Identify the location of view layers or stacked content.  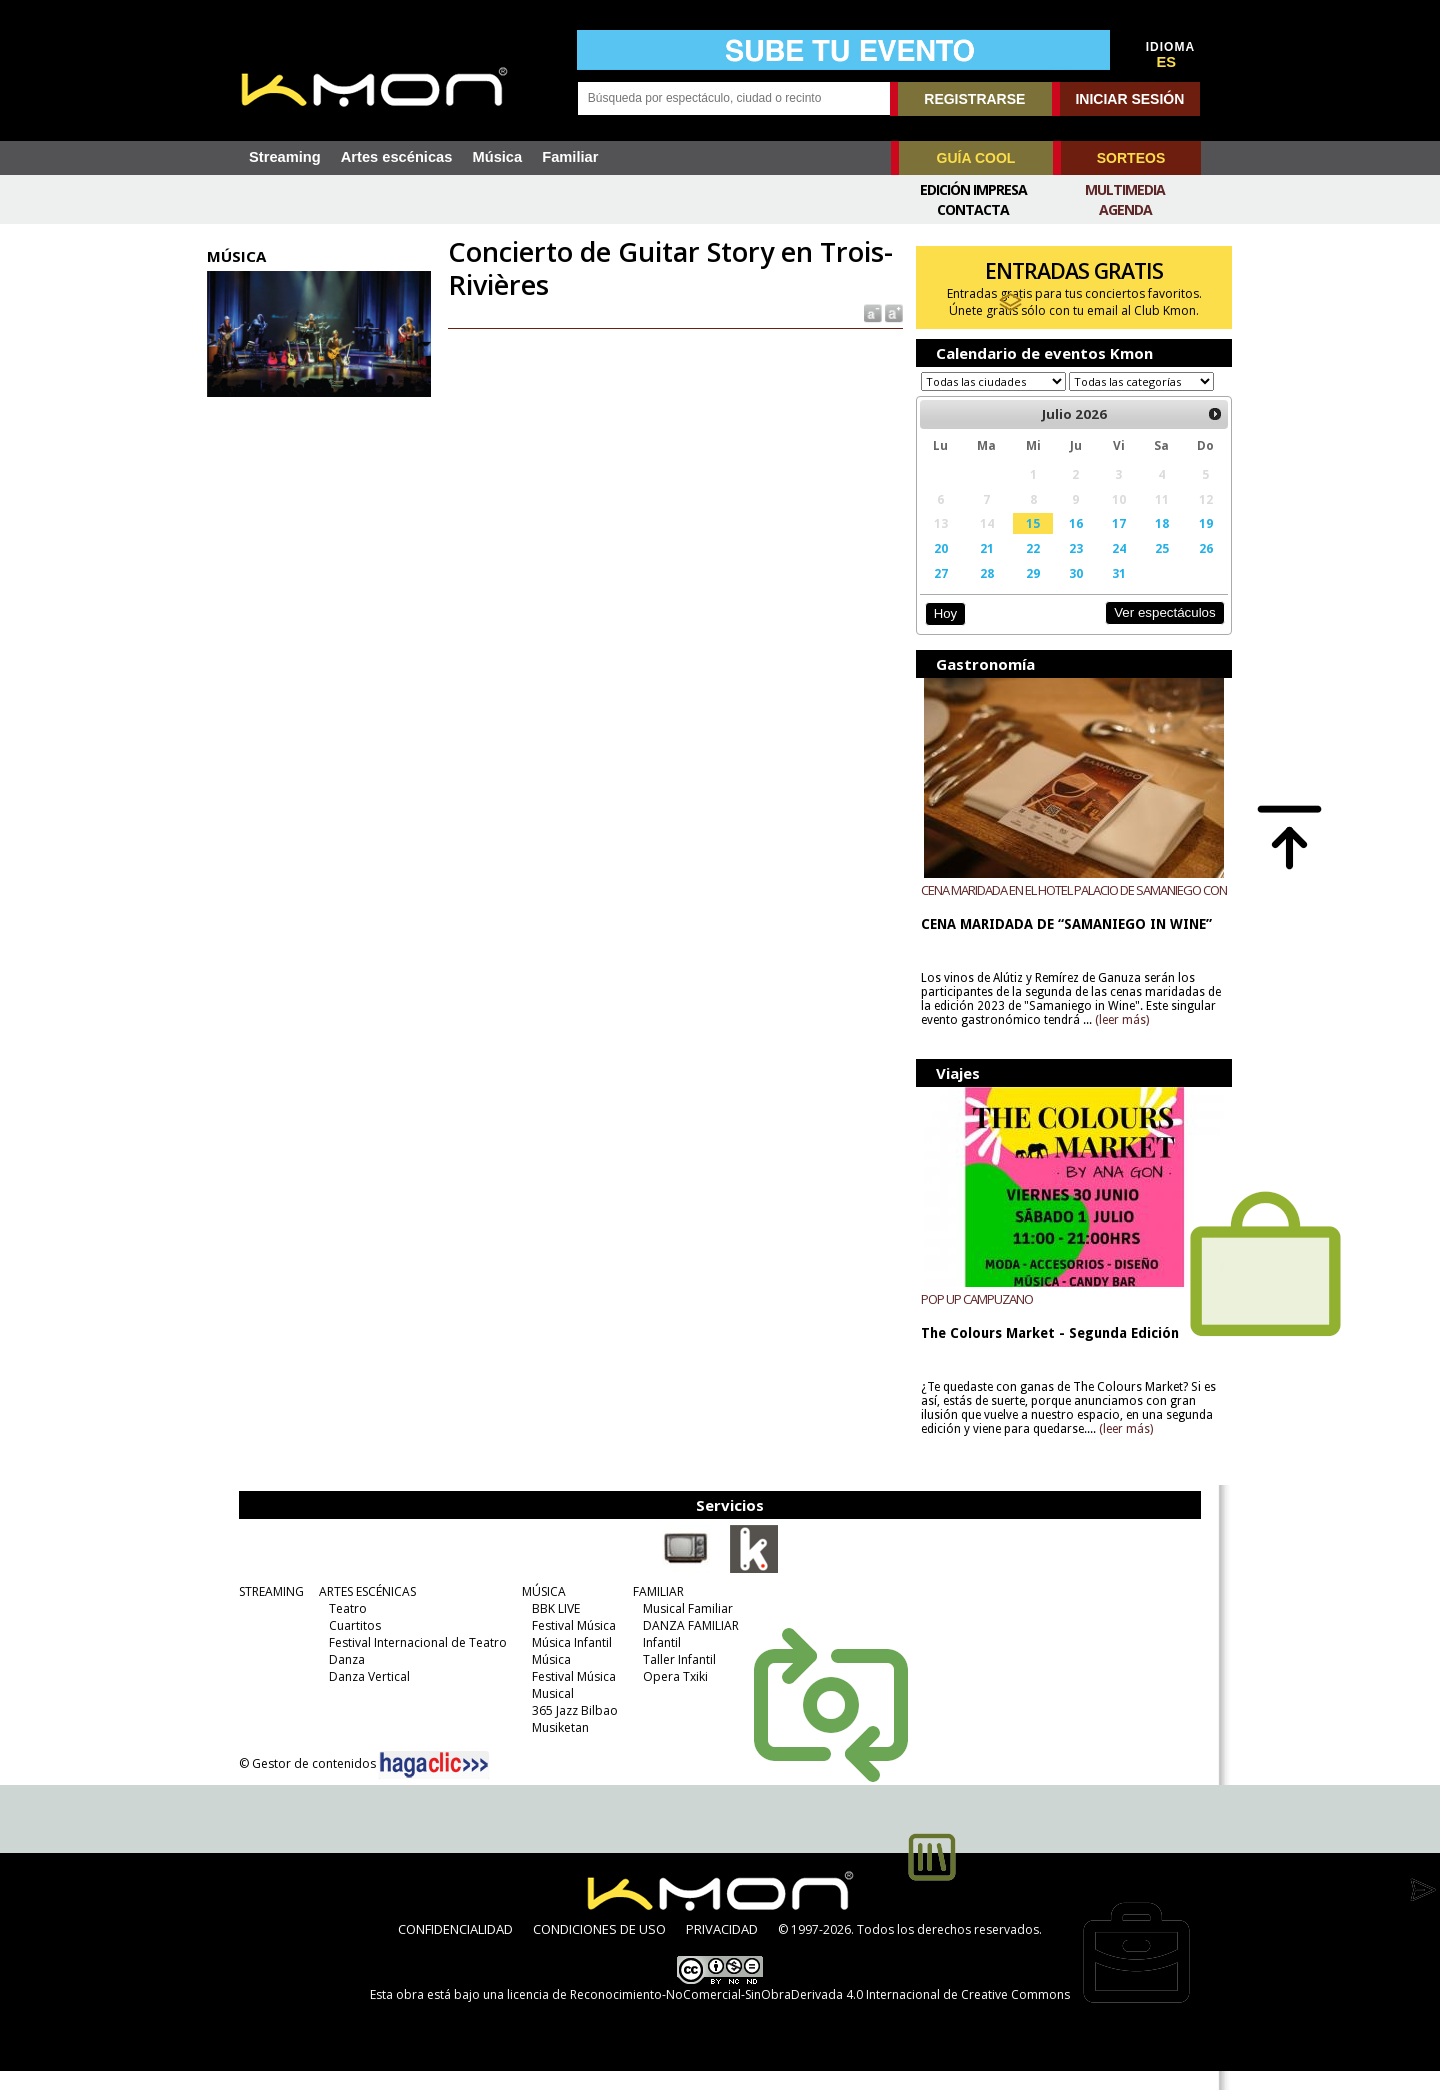
(1010, 302).